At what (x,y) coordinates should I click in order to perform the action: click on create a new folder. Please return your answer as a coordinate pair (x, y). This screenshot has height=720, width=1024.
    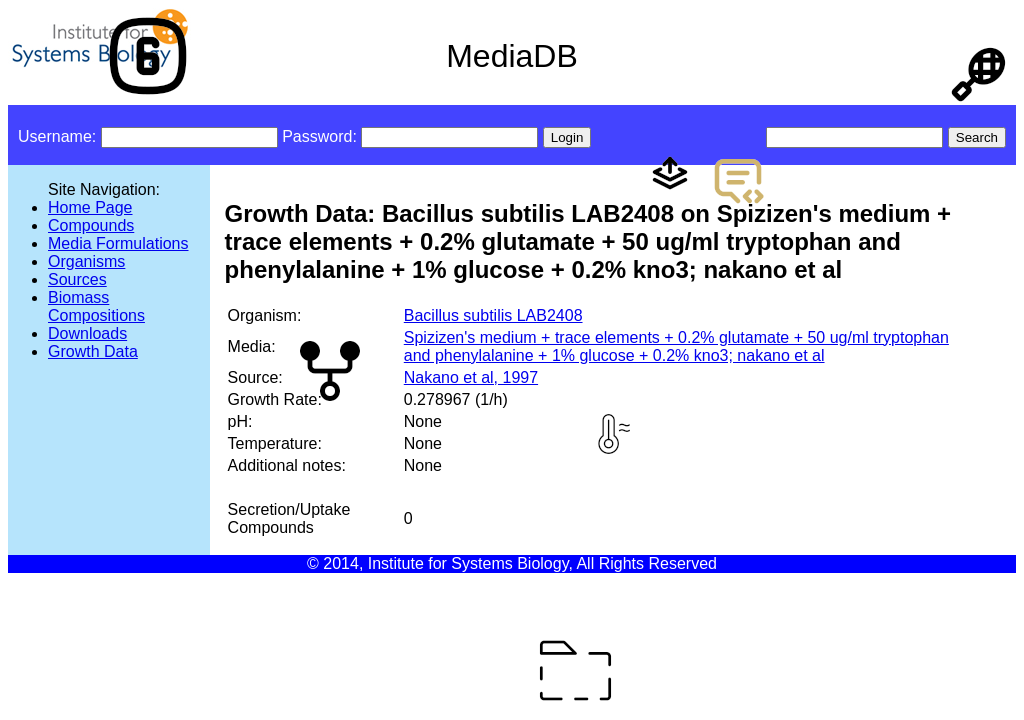
    Looking at the image, I should click on (575, 670).